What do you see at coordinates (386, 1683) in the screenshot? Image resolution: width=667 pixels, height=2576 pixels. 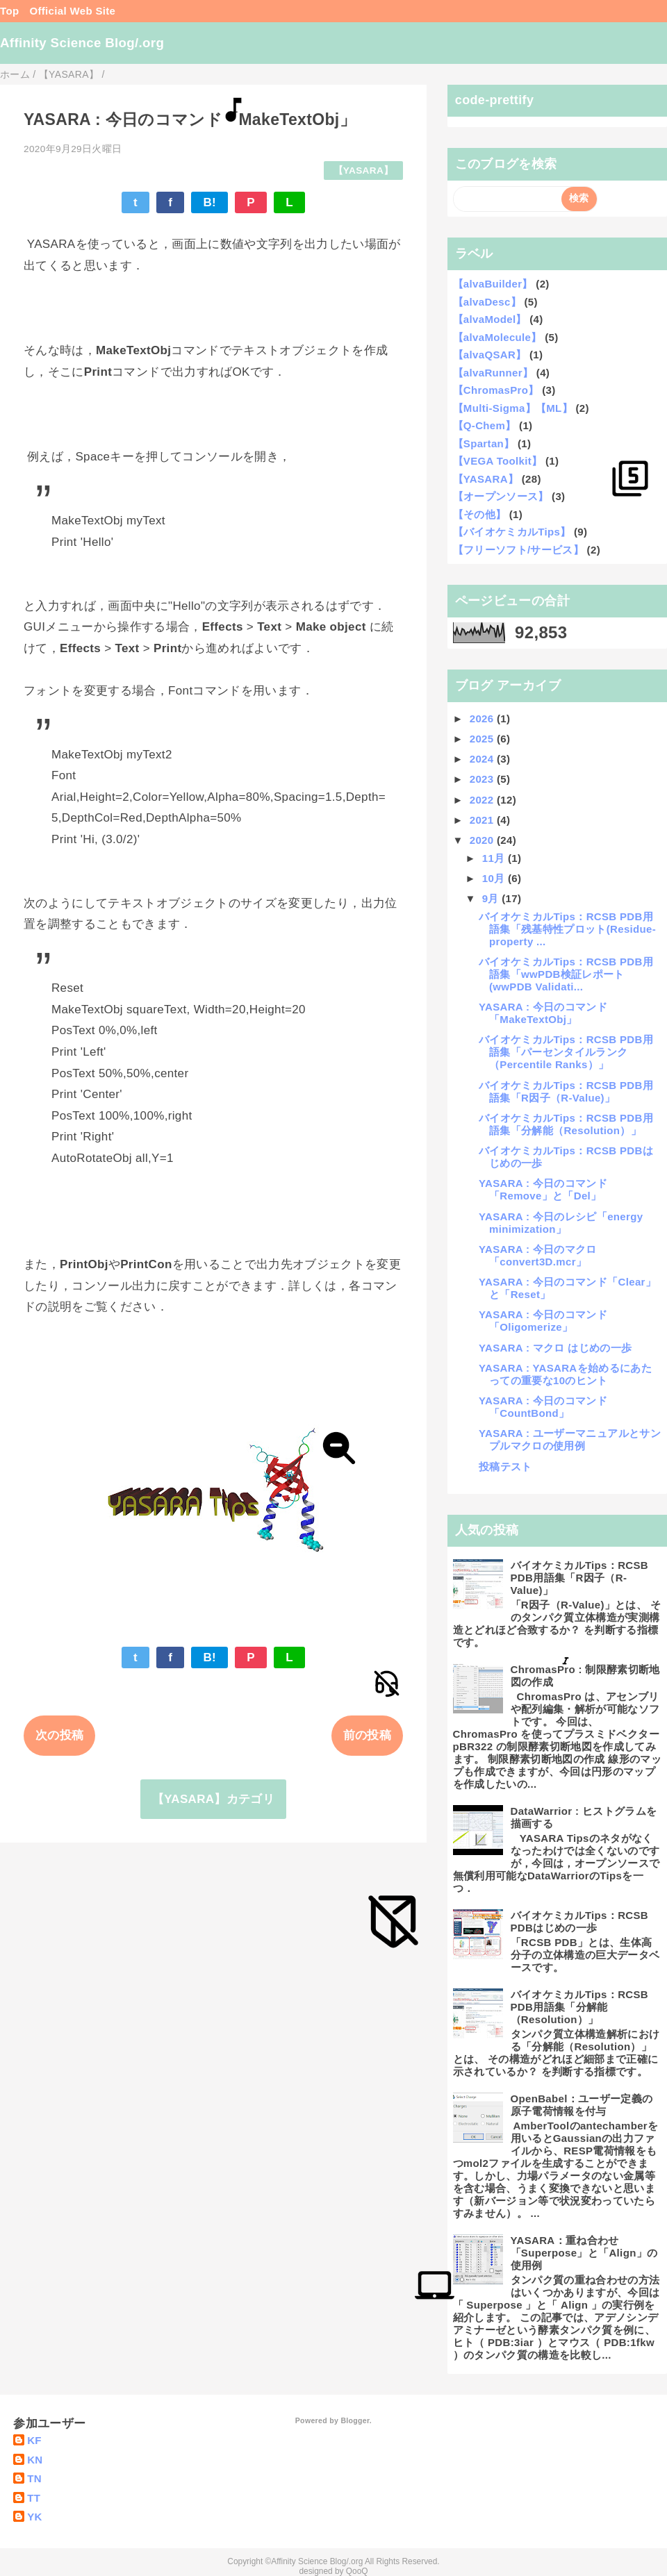 I see `mute or disable headset audio` at bounding box center [386, 1683].